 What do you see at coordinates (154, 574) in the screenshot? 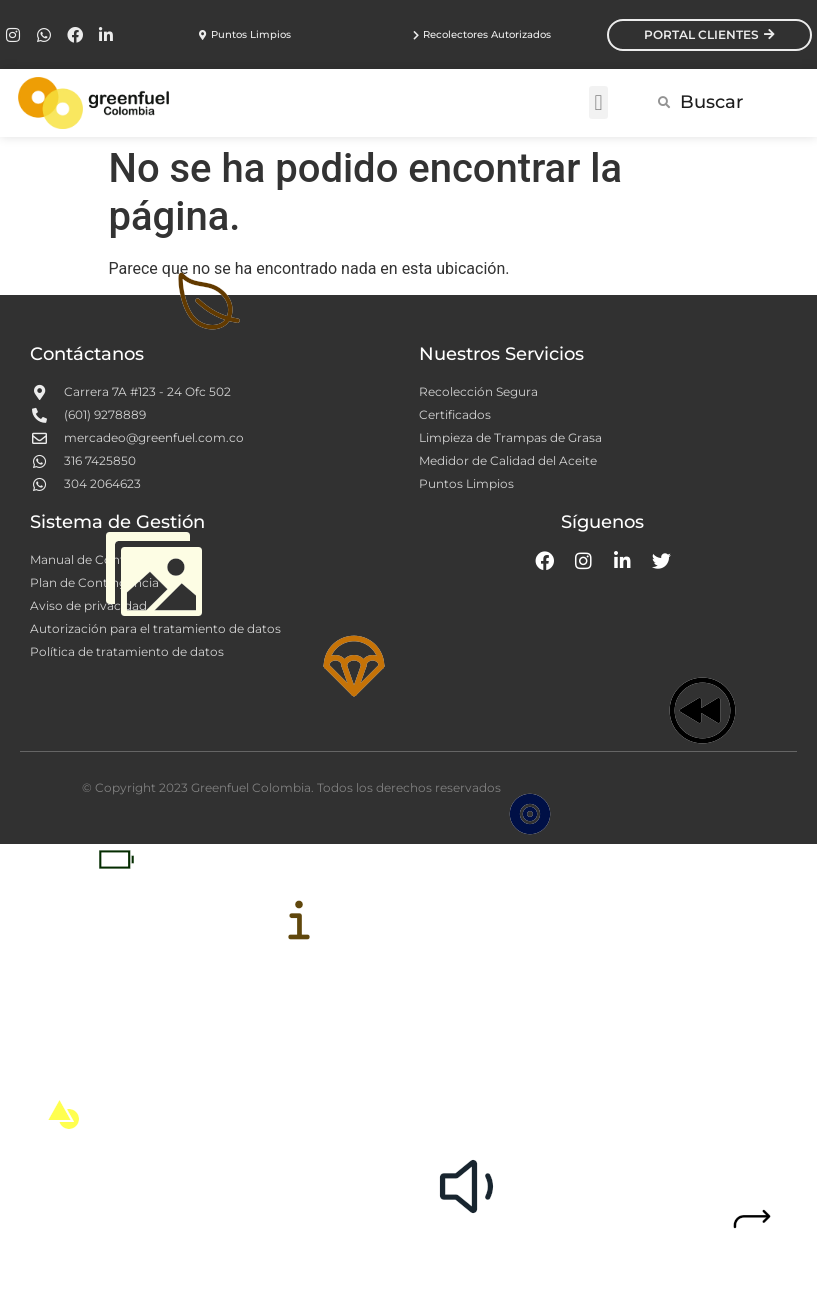
I see `view photo gallery` at bounding box center [154, 574].